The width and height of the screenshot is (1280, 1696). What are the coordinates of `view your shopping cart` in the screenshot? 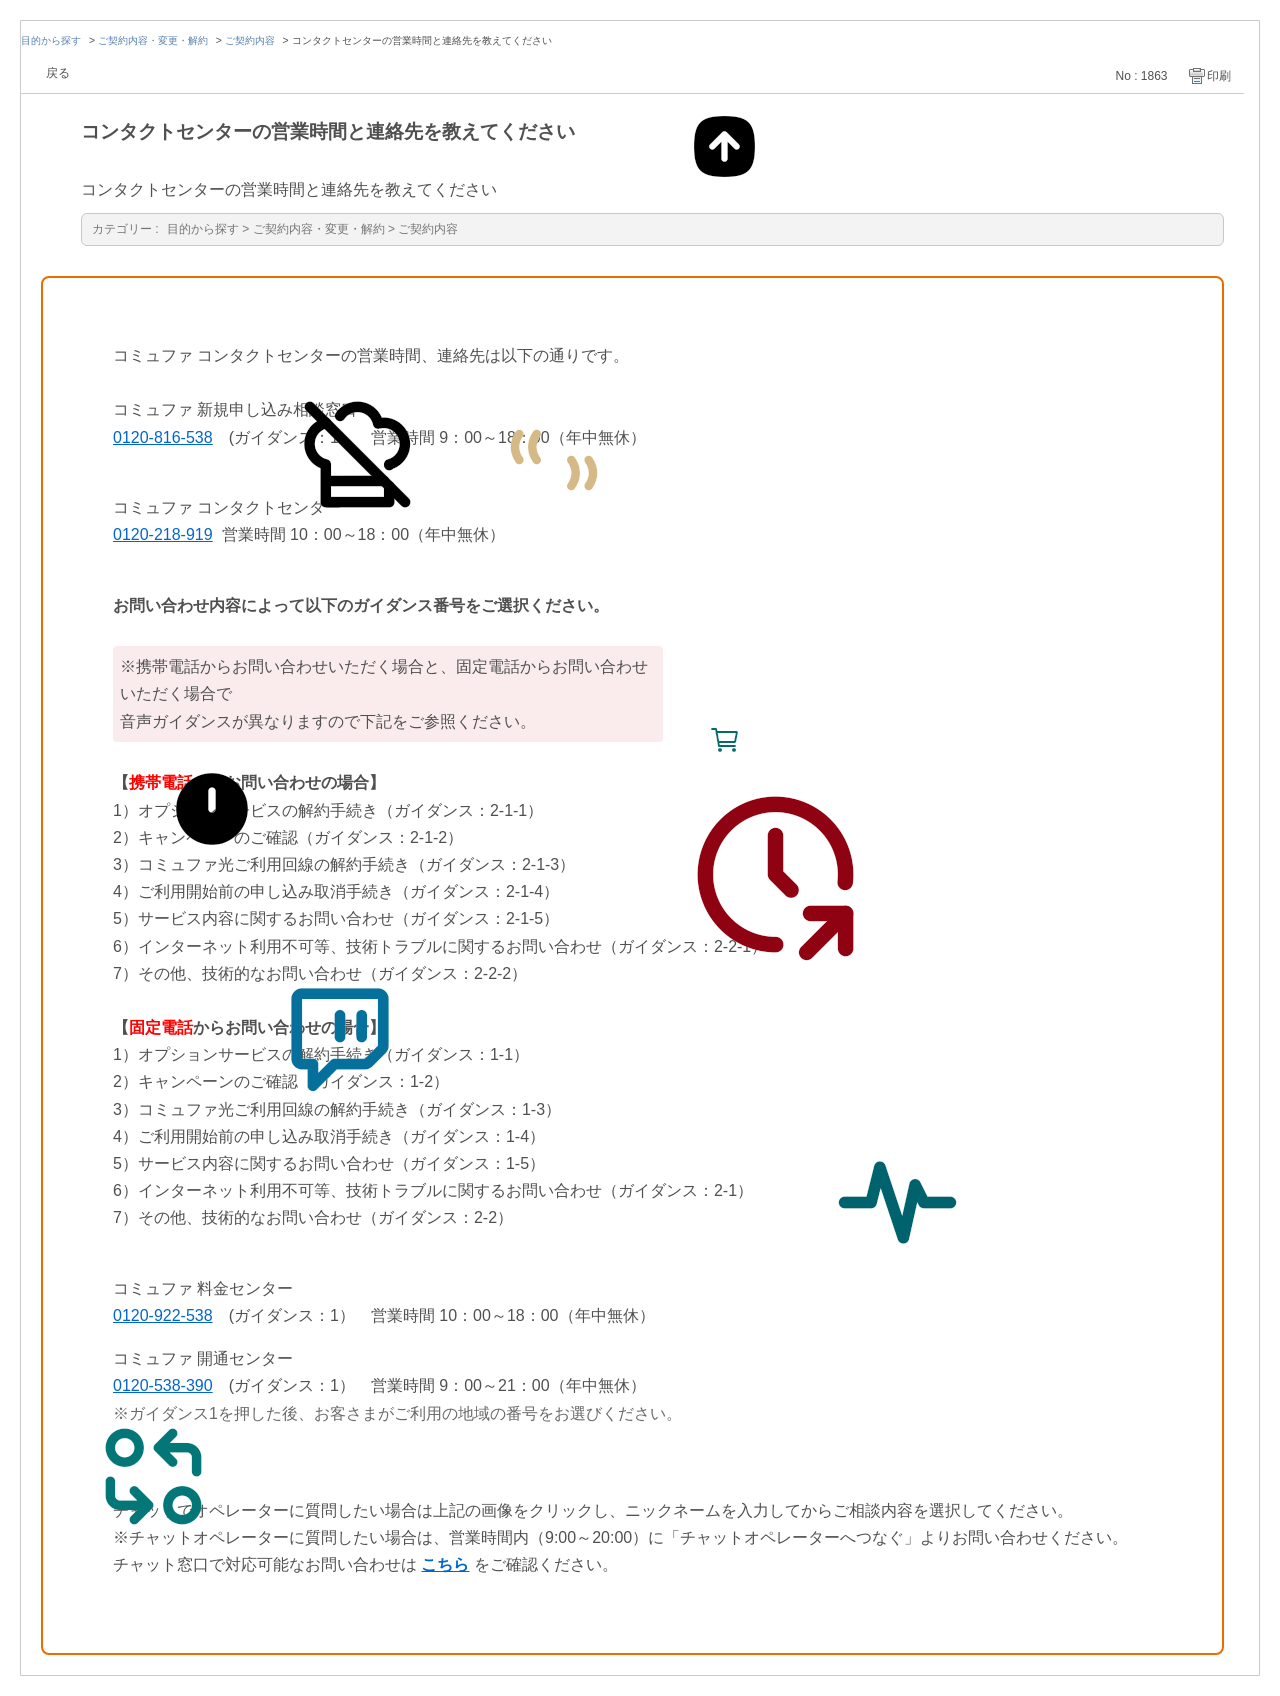 It's located at (725, 740).